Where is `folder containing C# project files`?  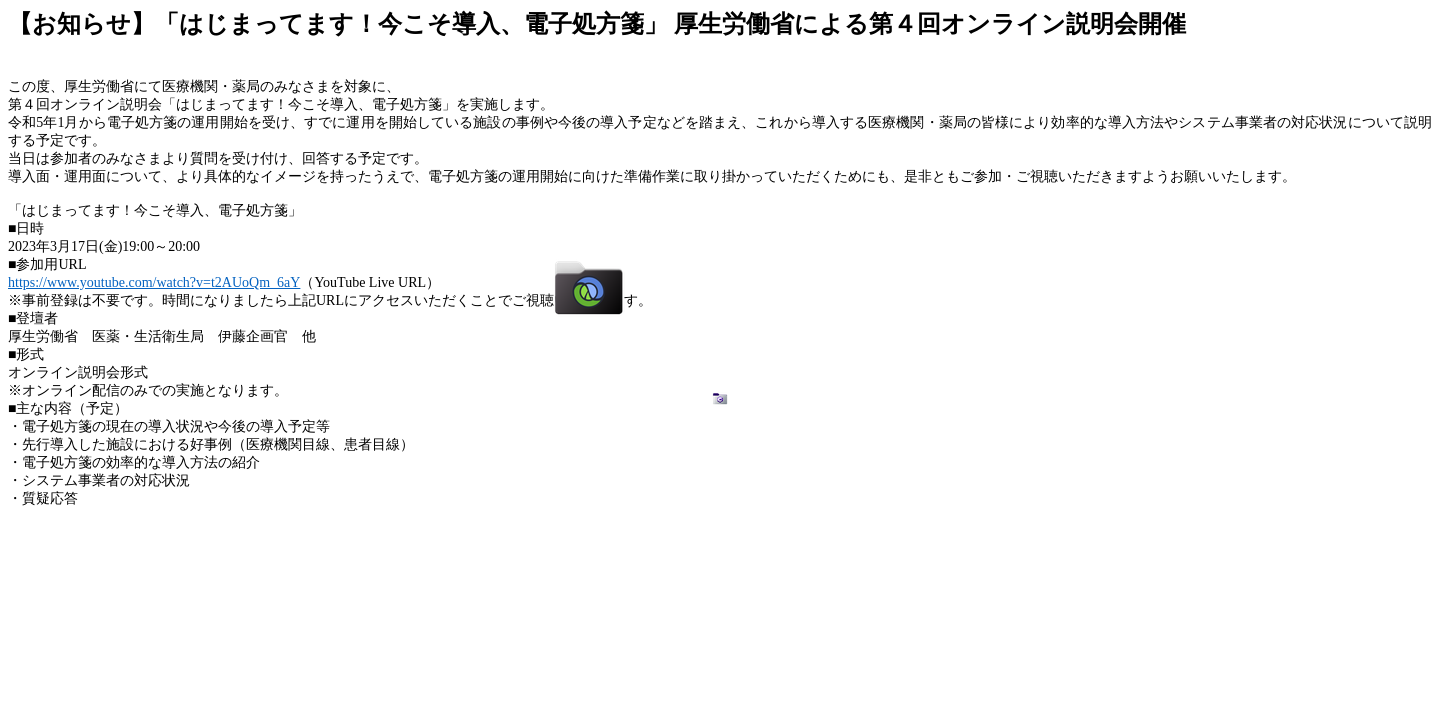
folder containing C# project files is located at coordinates (720, 399).